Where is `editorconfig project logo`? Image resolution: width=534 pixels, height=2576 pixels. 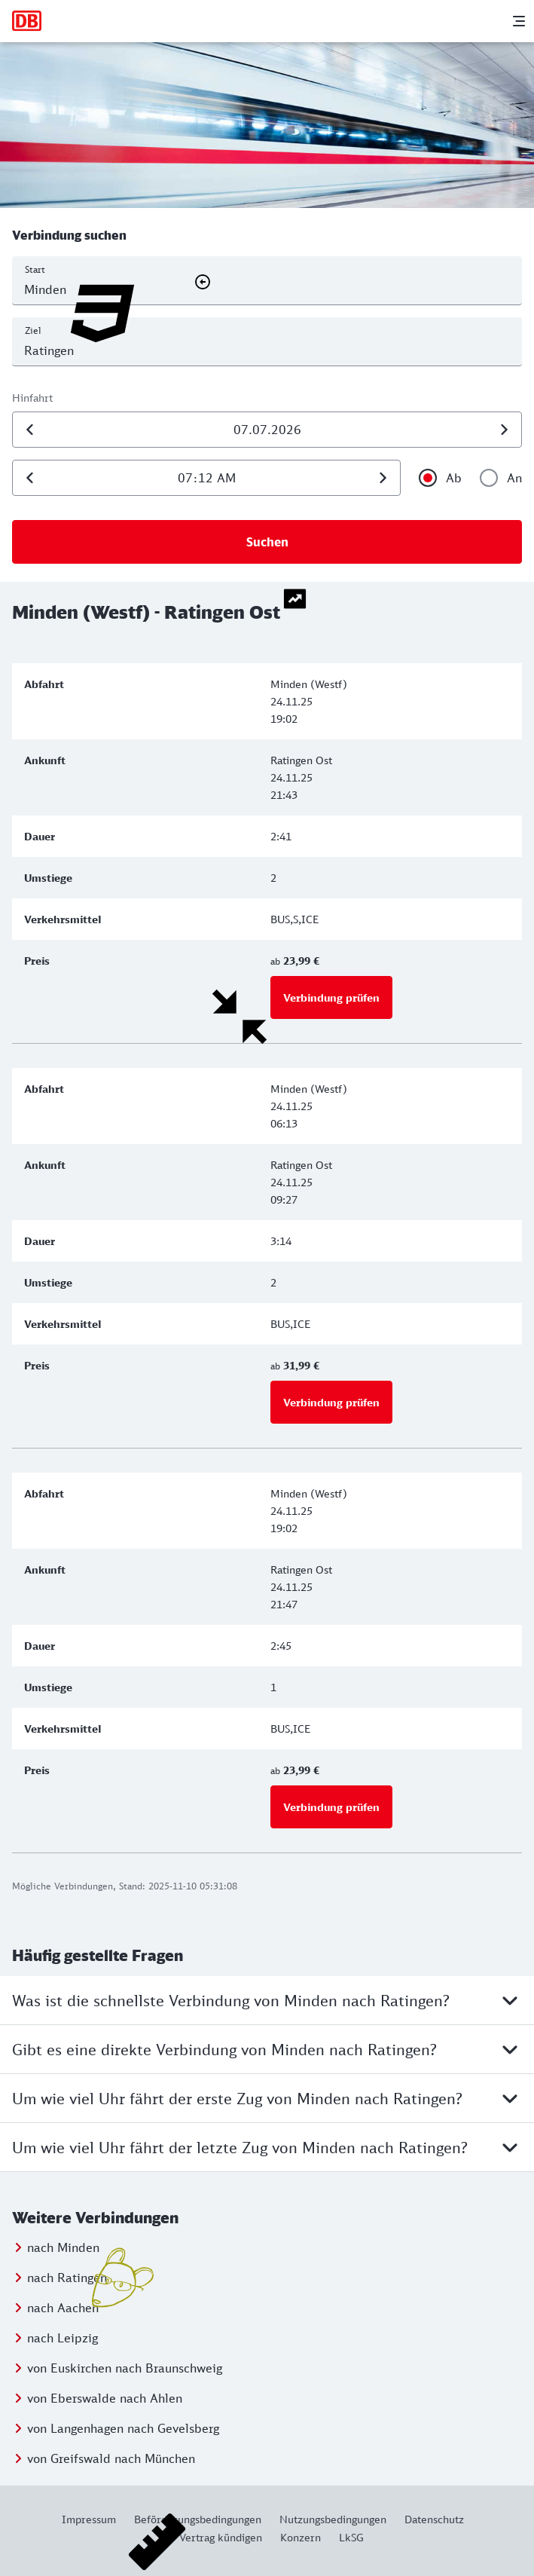
editorconfig project logo is located at coordinates (123, 2278).